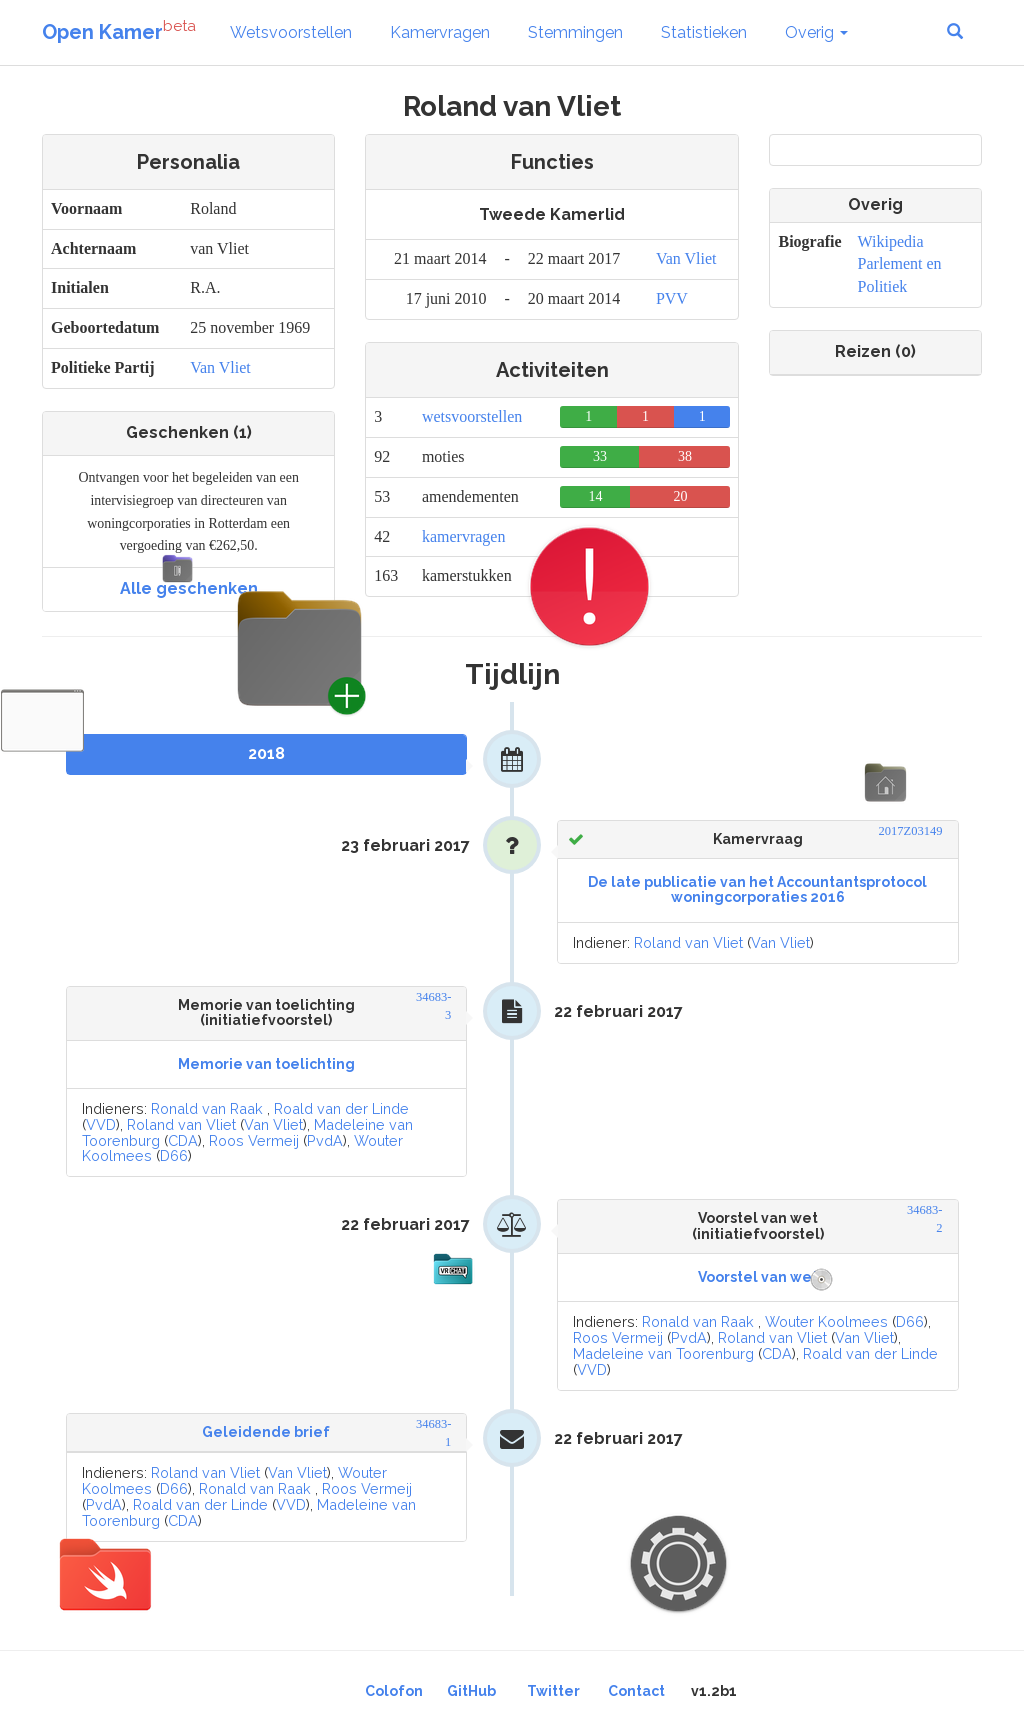 This screenshot has height=1730, width=1024. What do you see at coordinates (589, 586) in the screenshot?
I see `indicates an important alert or warning` at bounding box center [589, 586].